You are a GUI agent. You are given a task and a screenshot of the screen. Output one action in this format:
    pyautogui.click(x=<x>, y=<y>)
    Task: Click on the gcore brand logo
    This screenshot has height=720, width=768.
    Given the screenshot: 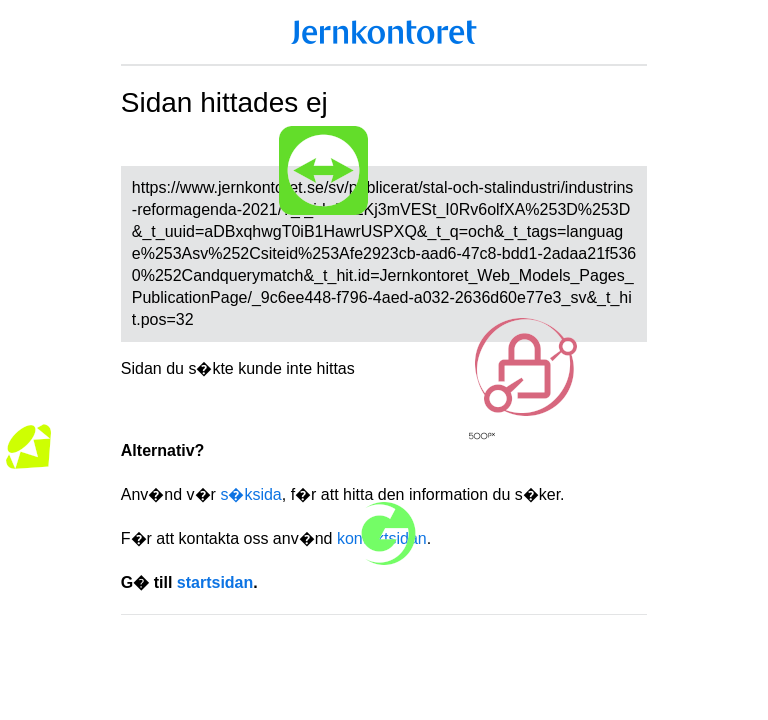 What is the action you would take?
    pyautogui.click(x=388, y=533)
    